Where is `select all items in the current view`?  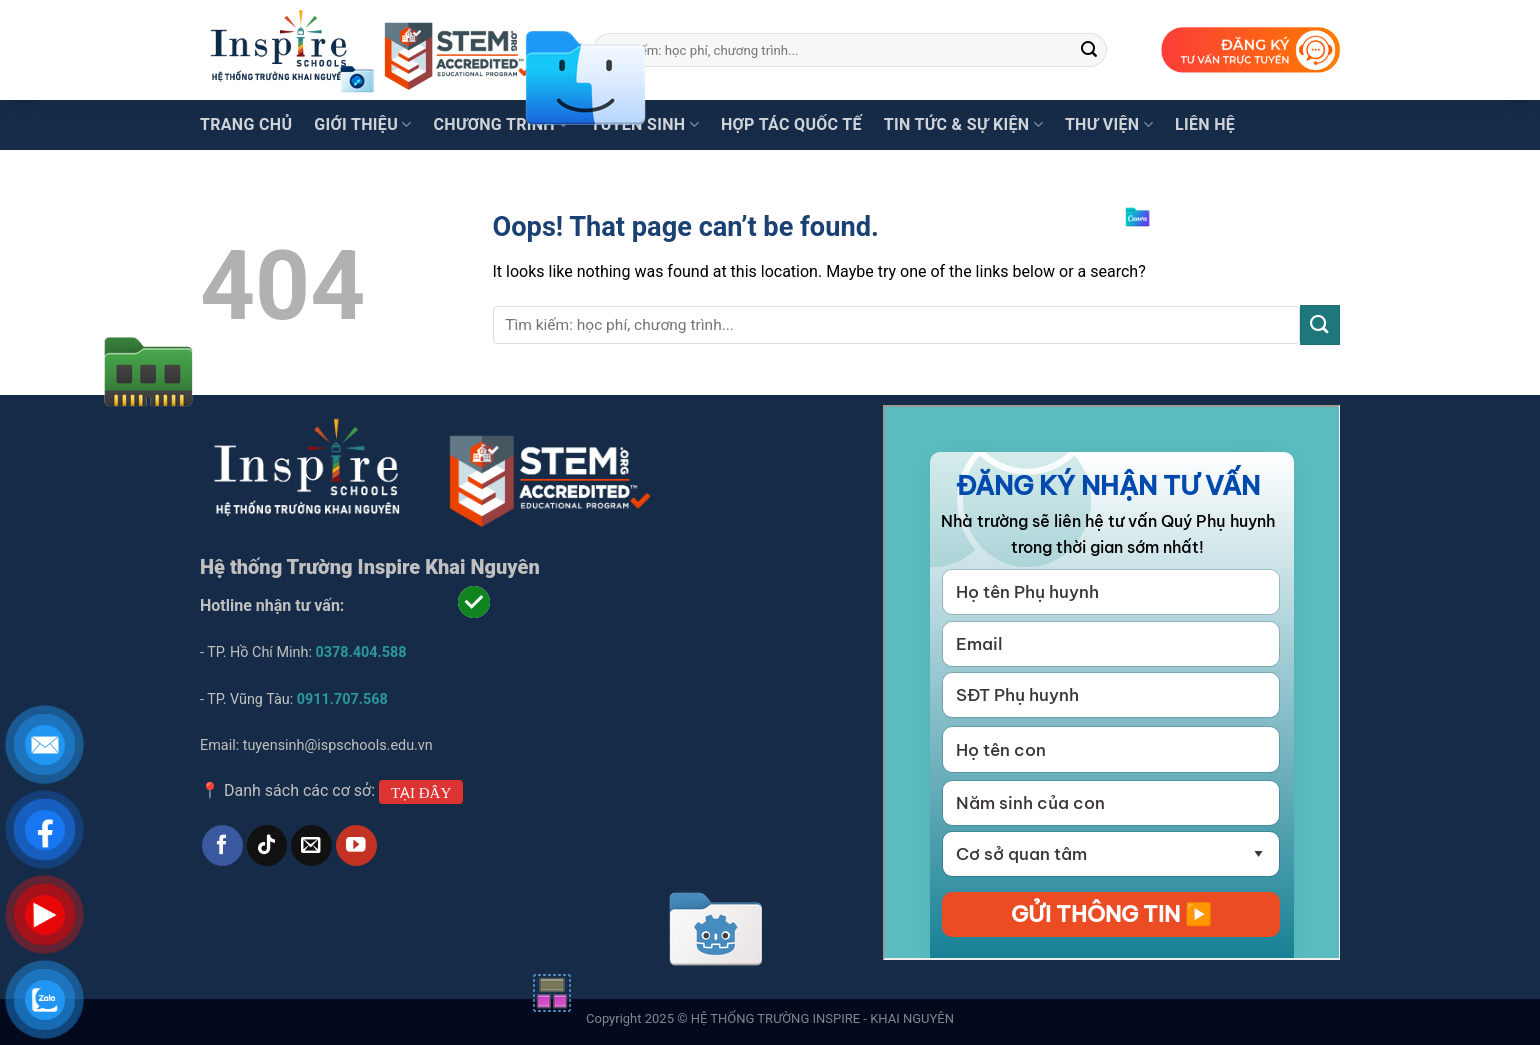
select all items in the current view is located at coordinates (552, 993).